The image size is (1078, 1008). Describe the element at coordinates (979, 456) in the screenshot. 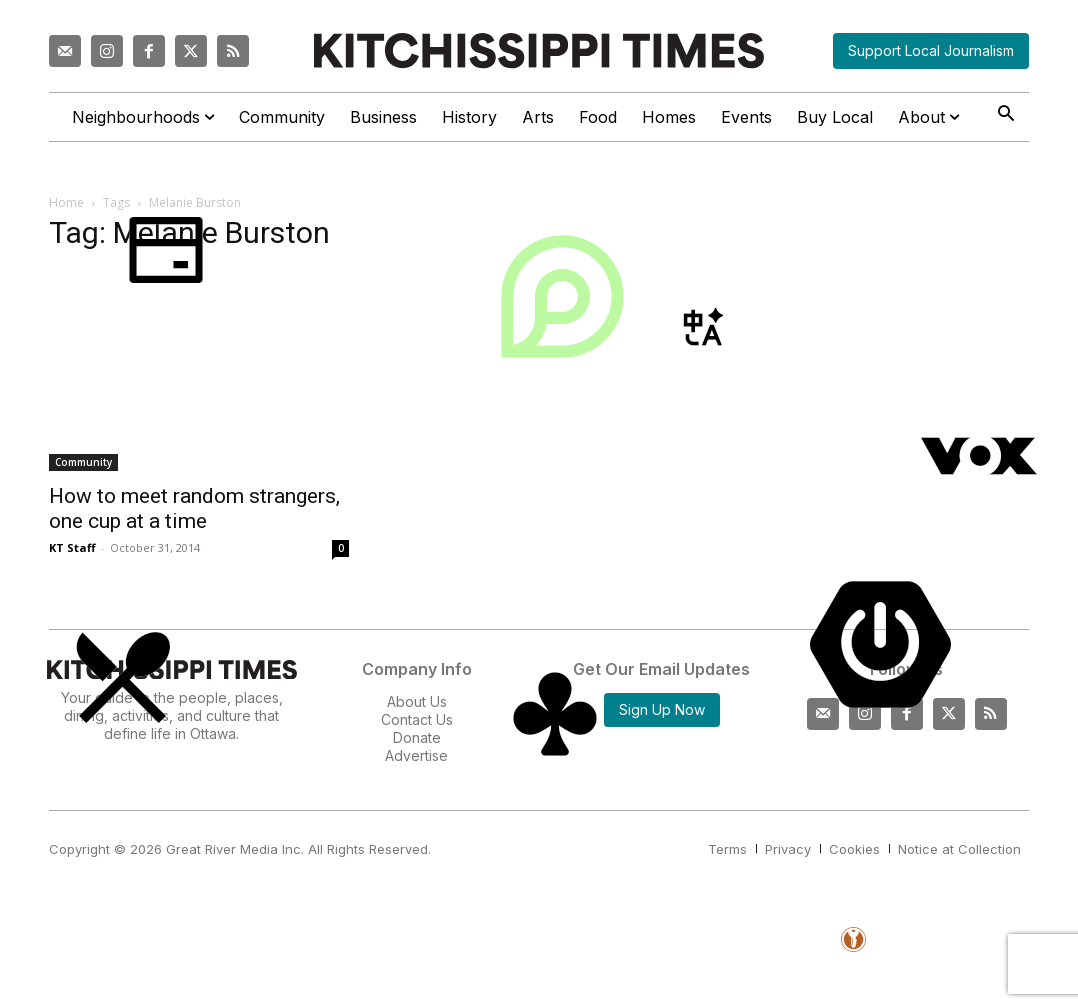

I see `vox media logo` at that location.